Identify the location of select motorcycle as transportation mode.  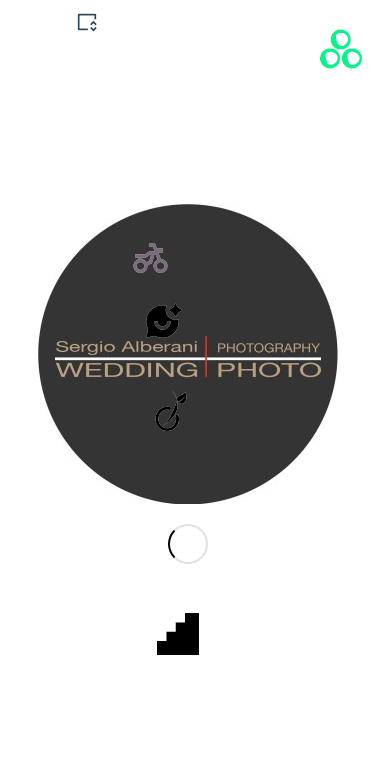
(150, 257).